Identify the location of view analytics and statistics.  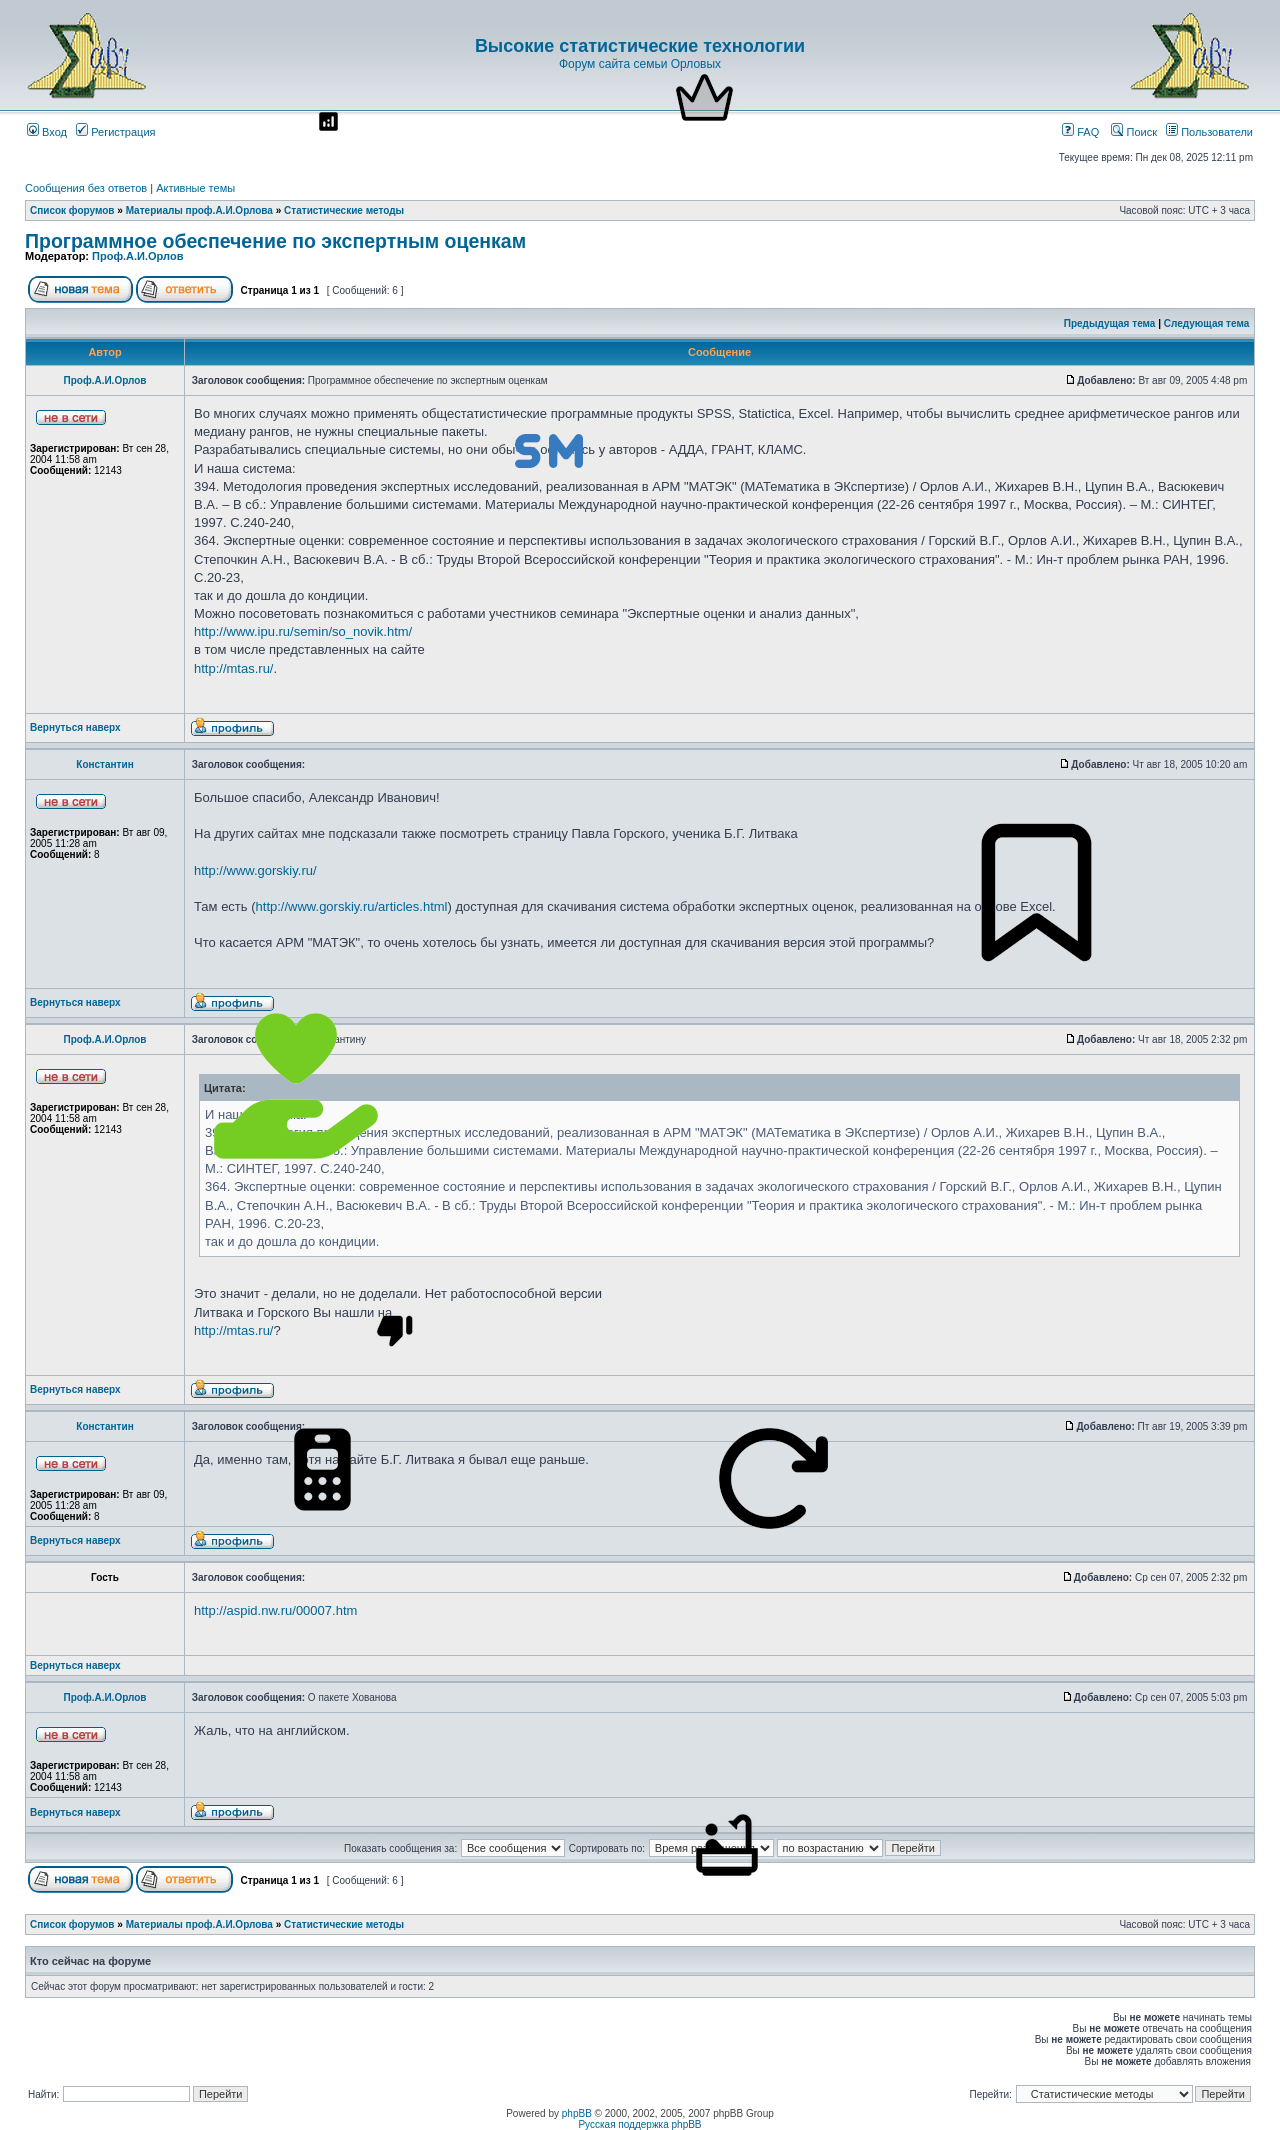
(328, 121).